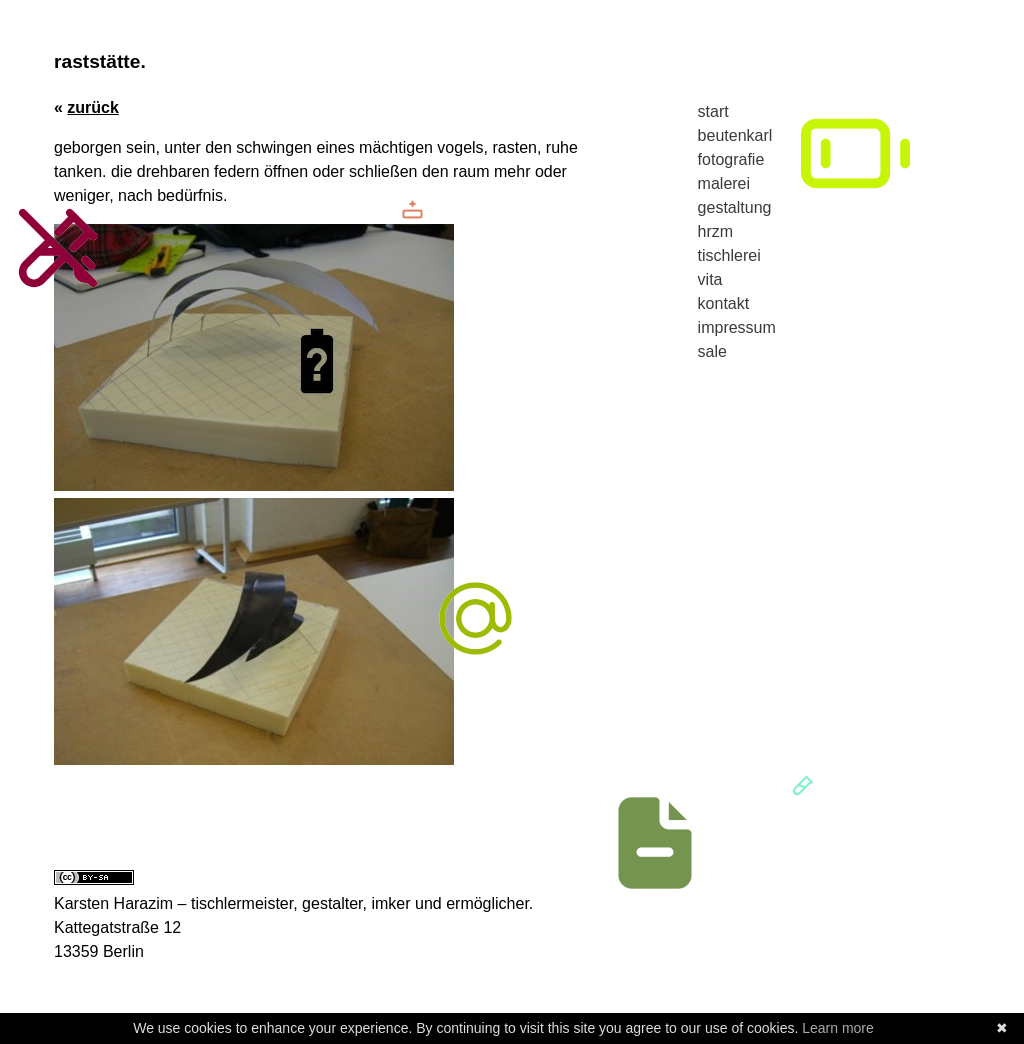 Image resolution: width=1024 pixels, height=1044 pixels. What do you see at coordinates (317, 361) in the screenshot?
I see `indicates battery status is unknown or cannot be detected` at bounding box center [317, 361].